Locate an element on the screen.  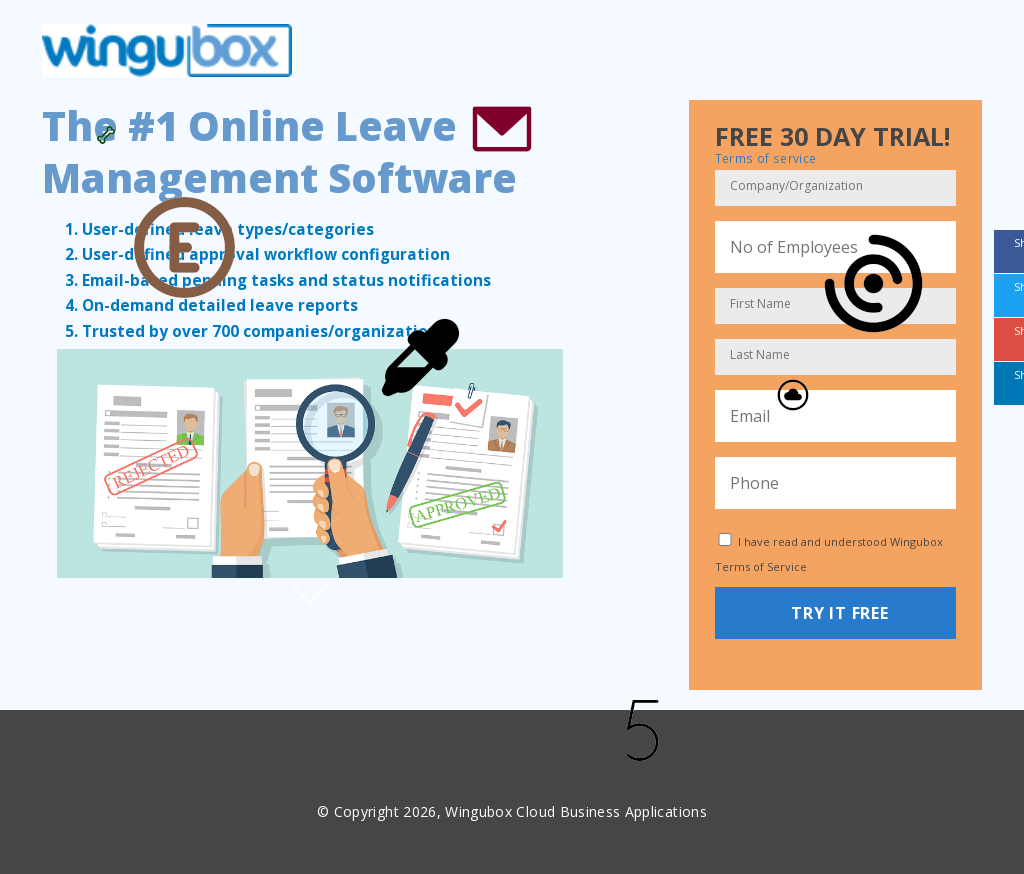
access cloud storage is located at coordinates (793, 395).